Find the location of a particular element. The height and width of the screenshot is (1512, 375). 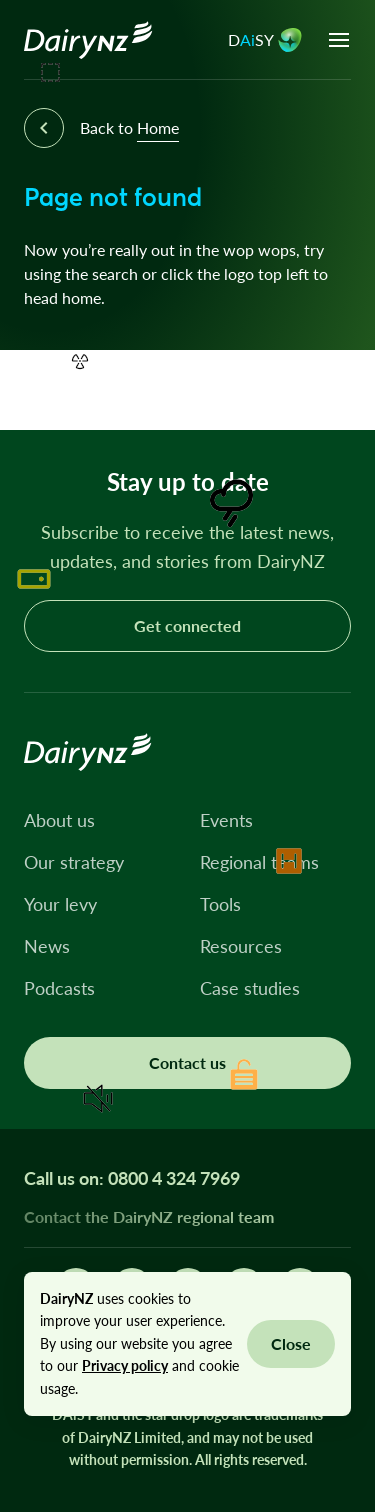

mute audio or sound is located at coordinates (97, 1098).